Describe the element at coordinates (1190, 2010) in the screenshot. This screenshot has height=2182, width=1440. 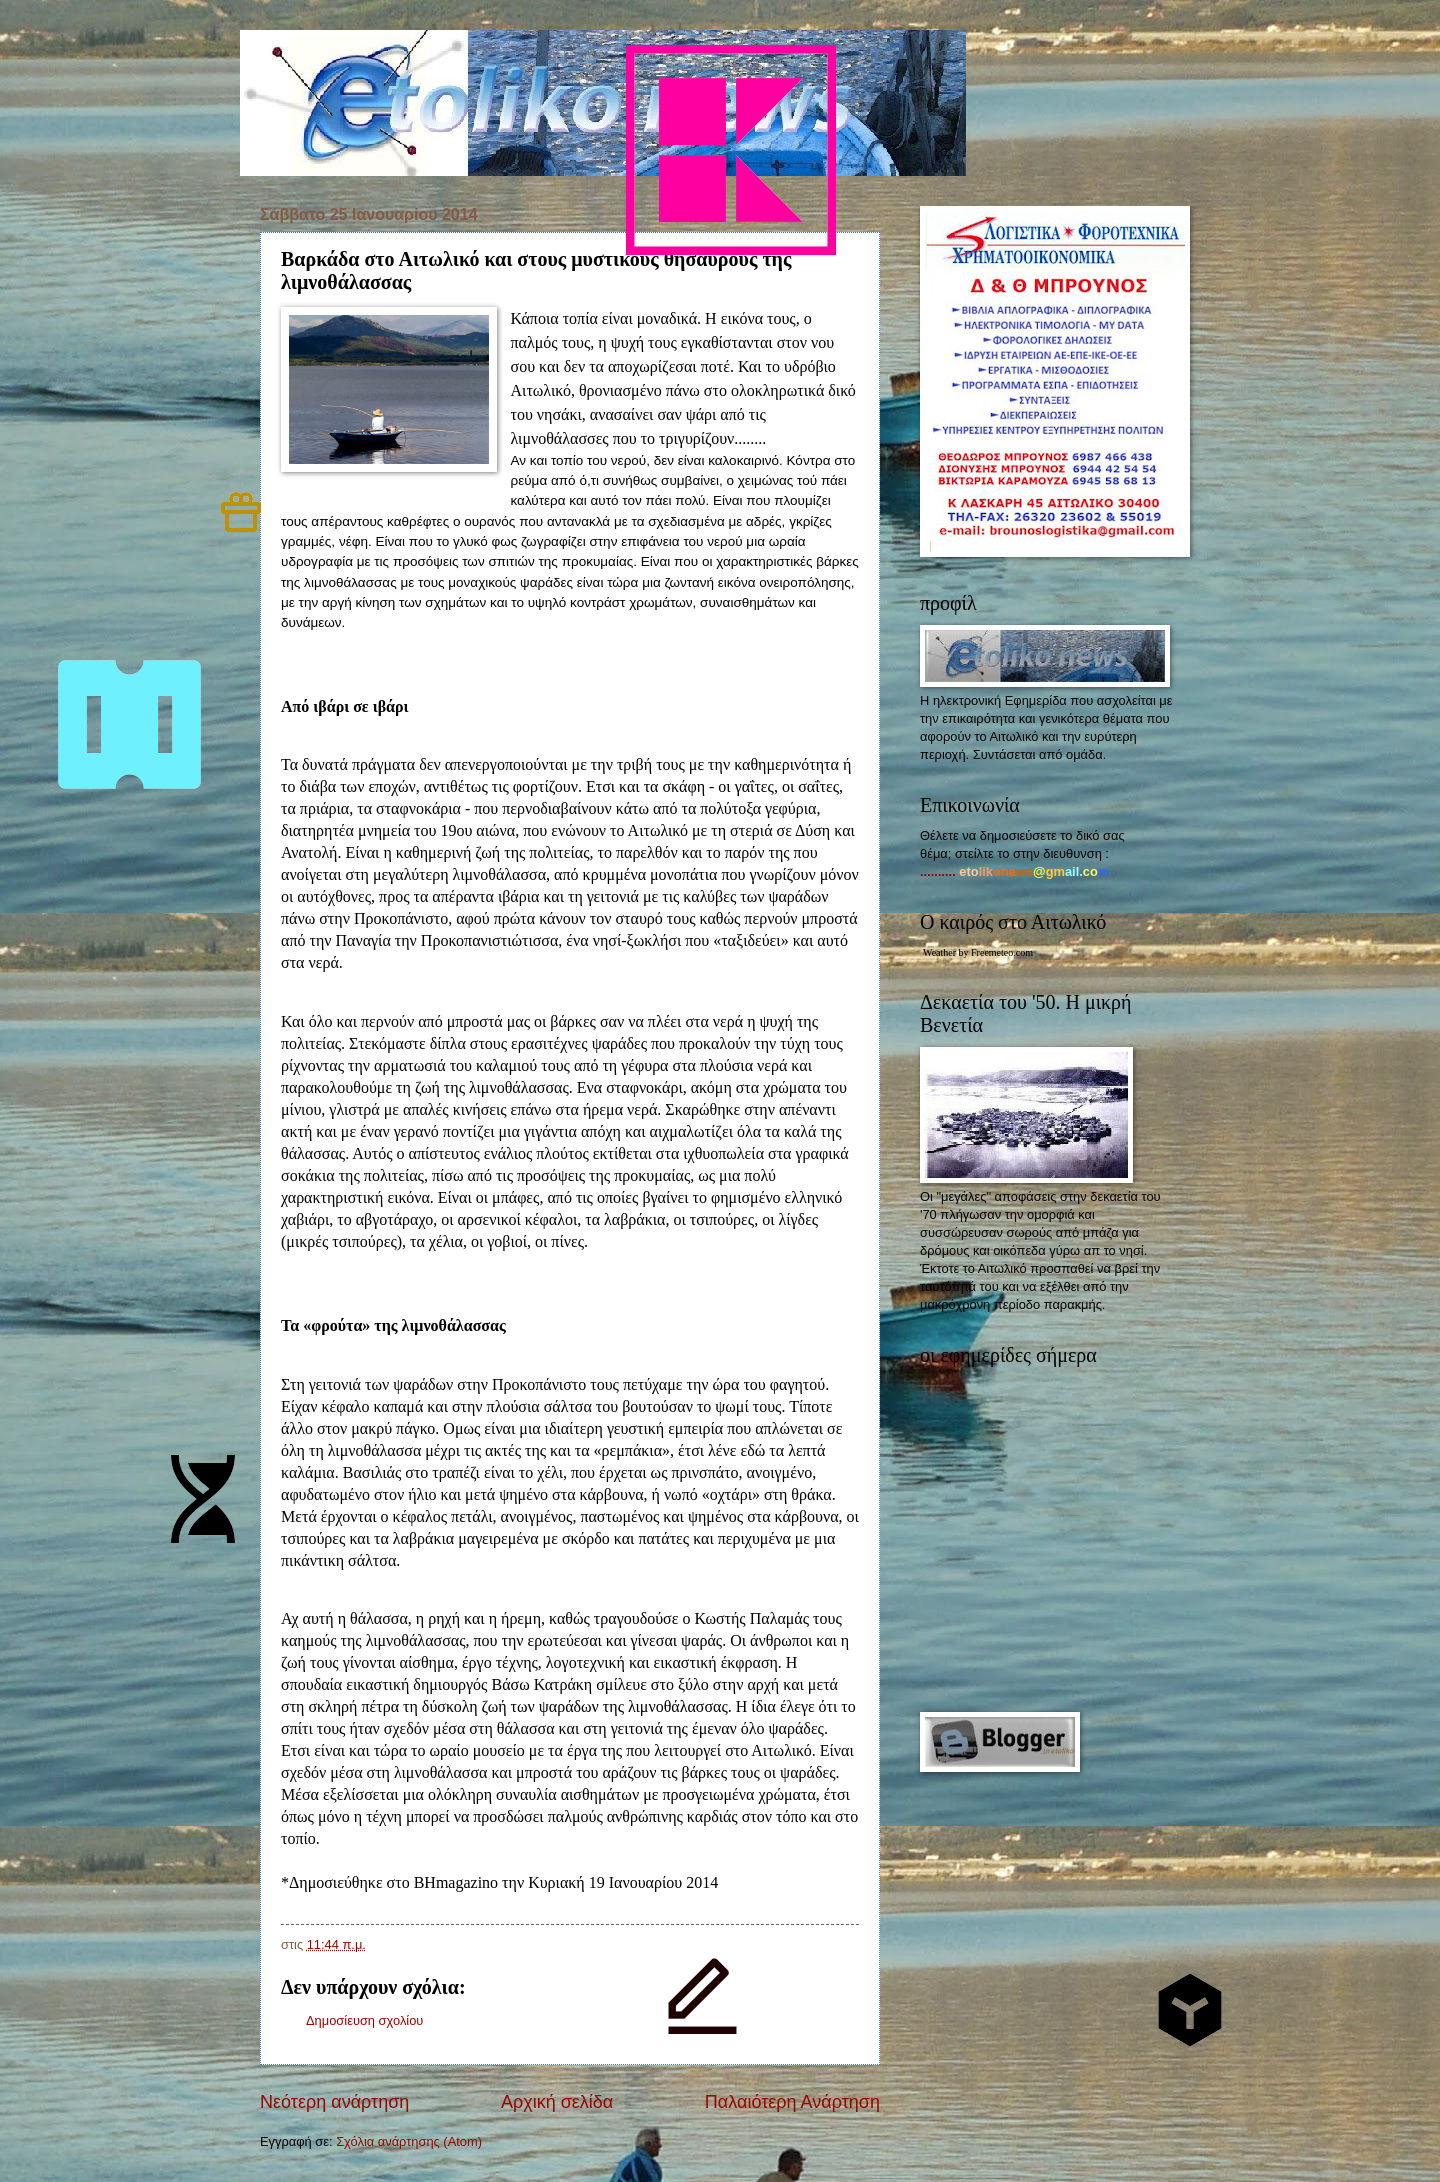
I see `Unity game engine logo` at that location.